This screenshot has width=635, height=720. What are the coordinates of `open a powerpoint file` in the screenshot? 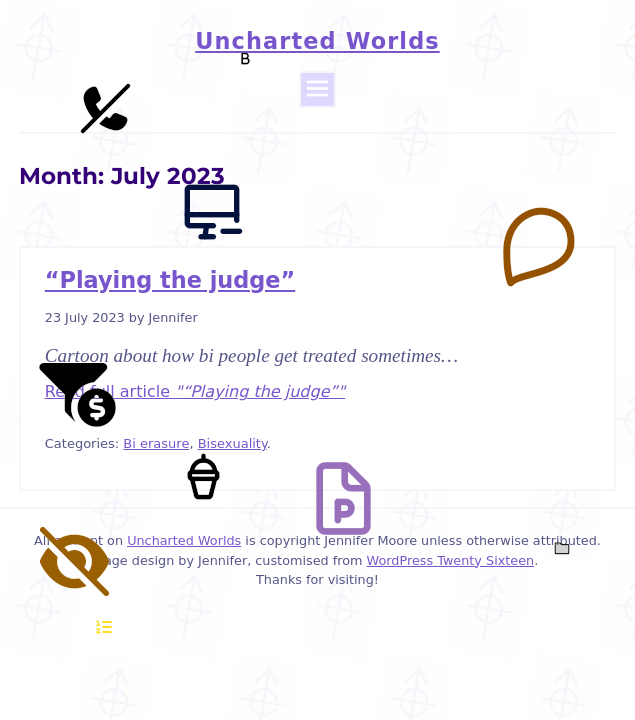 It's located at (343, 498).